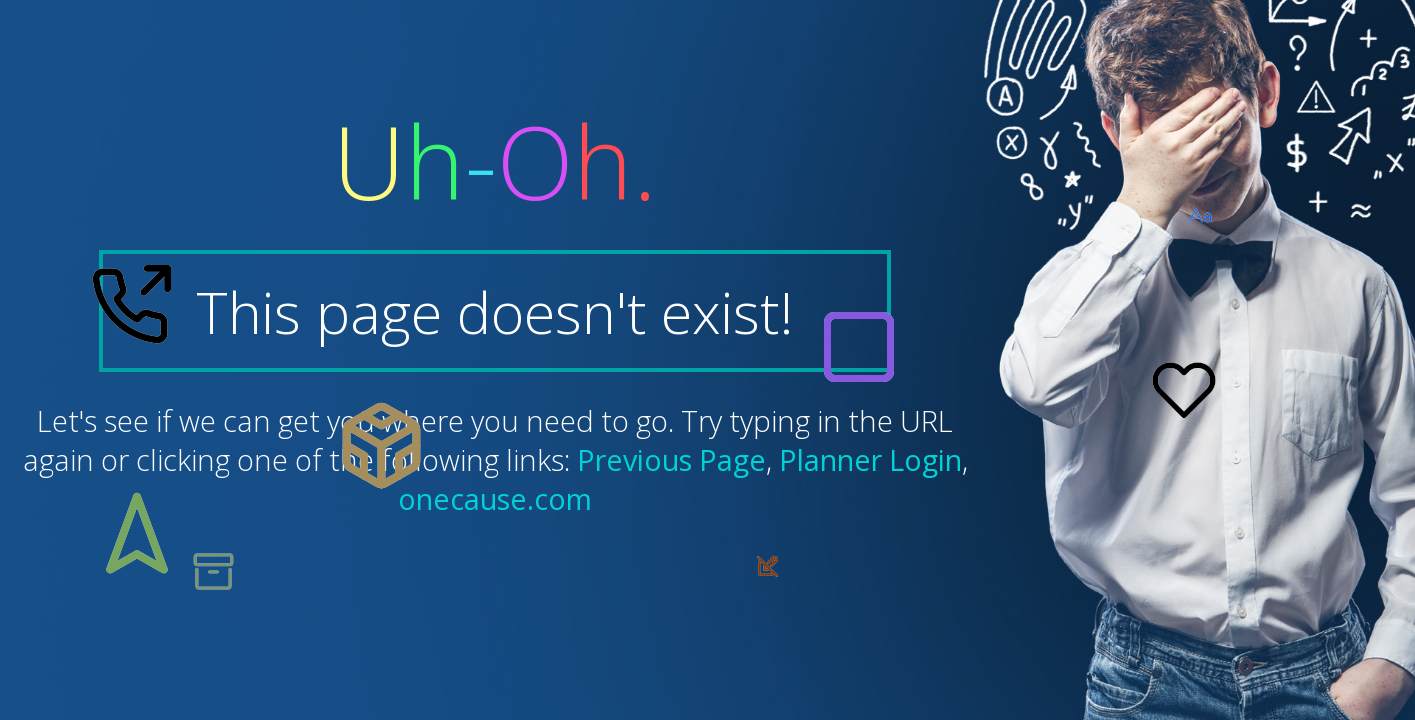 The height and width of the screenshot is (720, 1415). Describe the element at coordinates (1184, 390) in the screenshot. I see `add item to favorites` at that location.